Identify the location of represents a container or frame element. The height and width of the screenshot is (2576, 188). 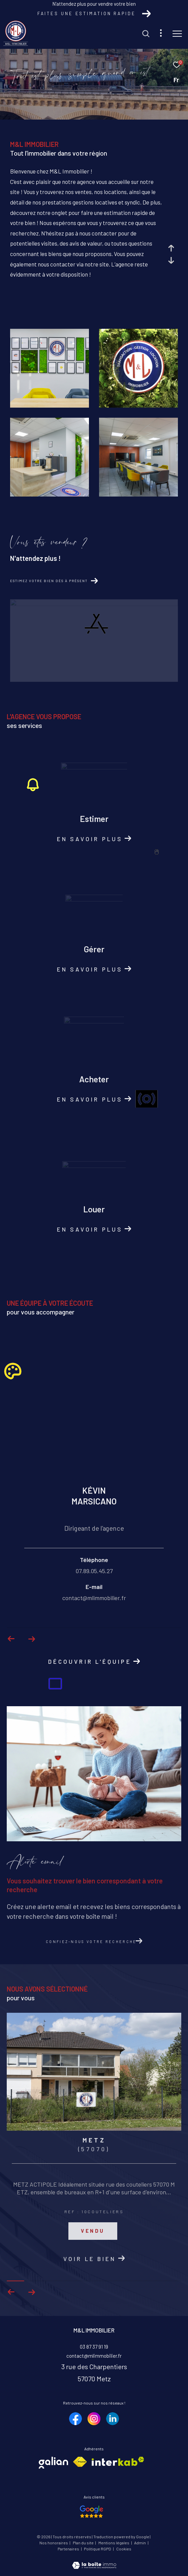
(55, 1684).